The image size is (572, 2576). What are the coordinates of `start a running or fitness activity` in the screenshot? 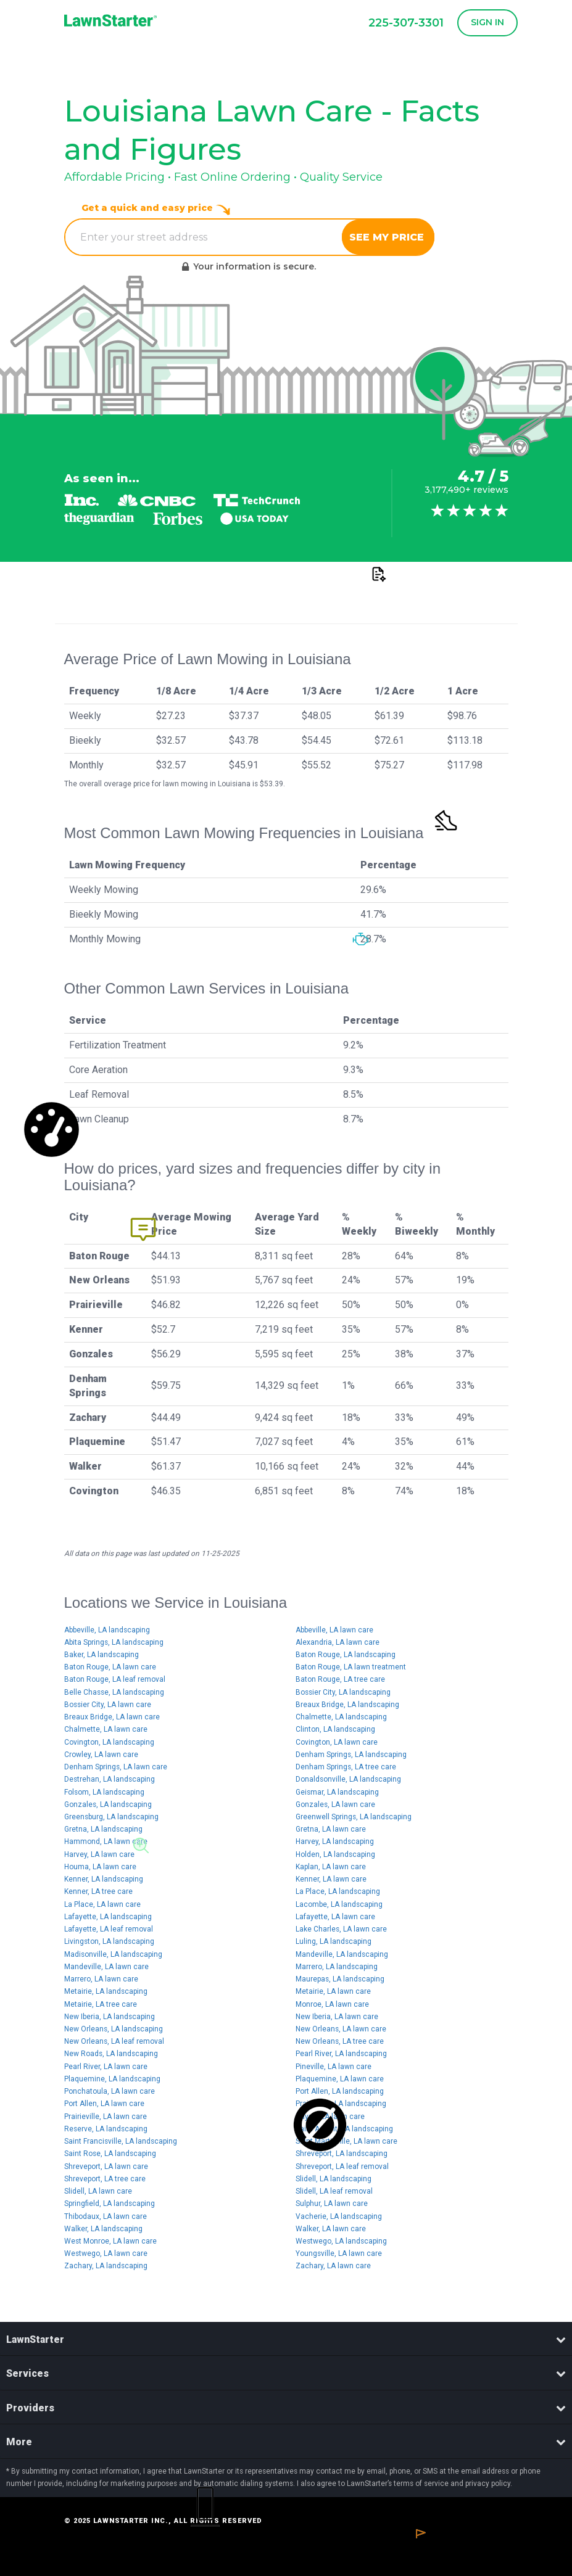 It's located at (446, 821).